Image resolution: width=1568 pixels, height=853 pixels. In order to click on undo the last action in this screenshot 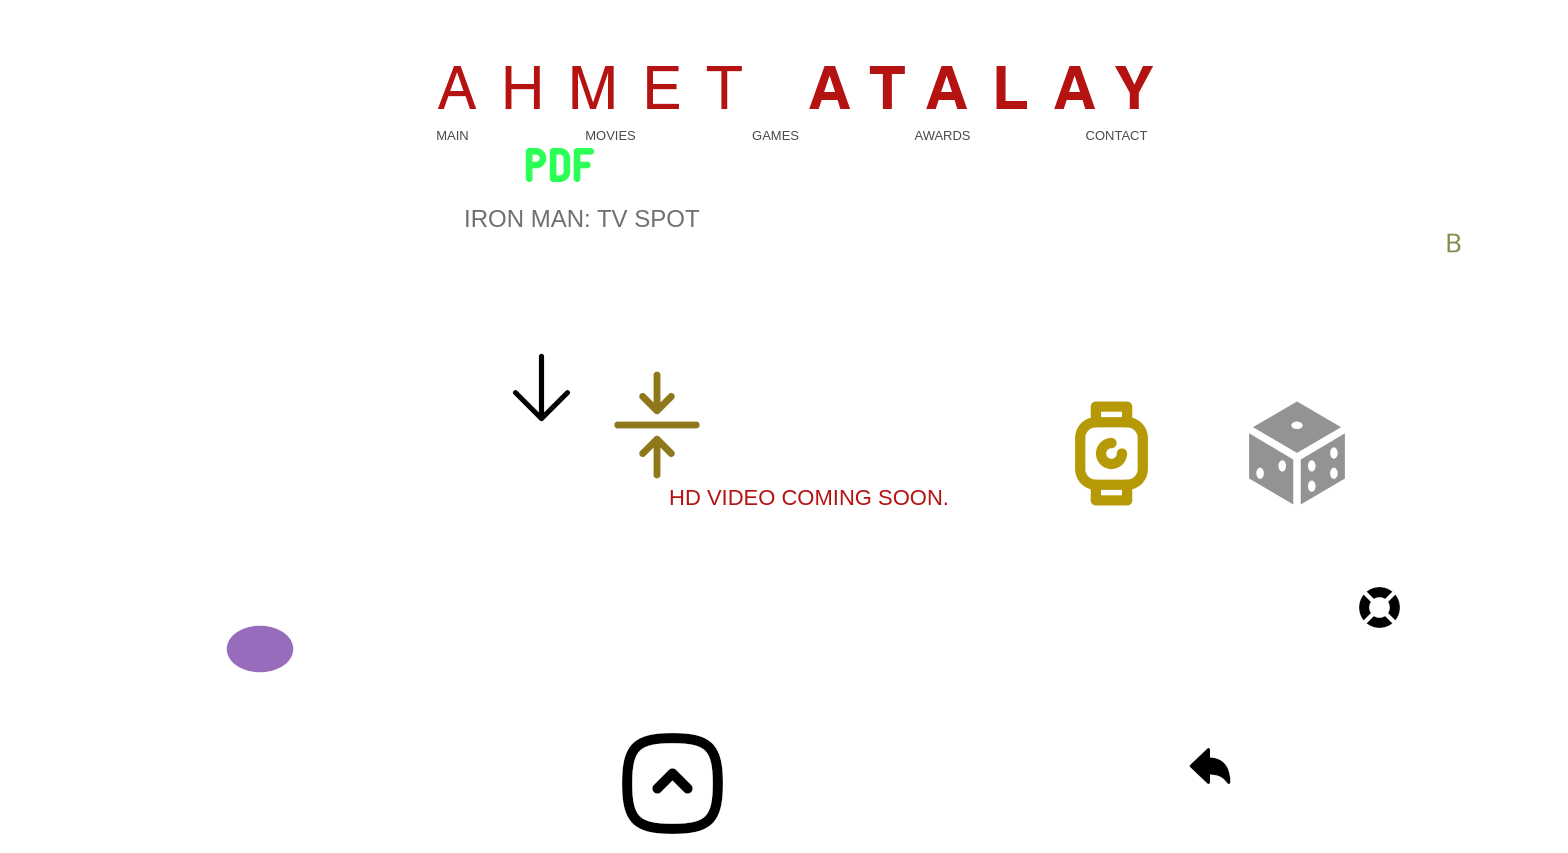, I will do `click(1210, 766)`.